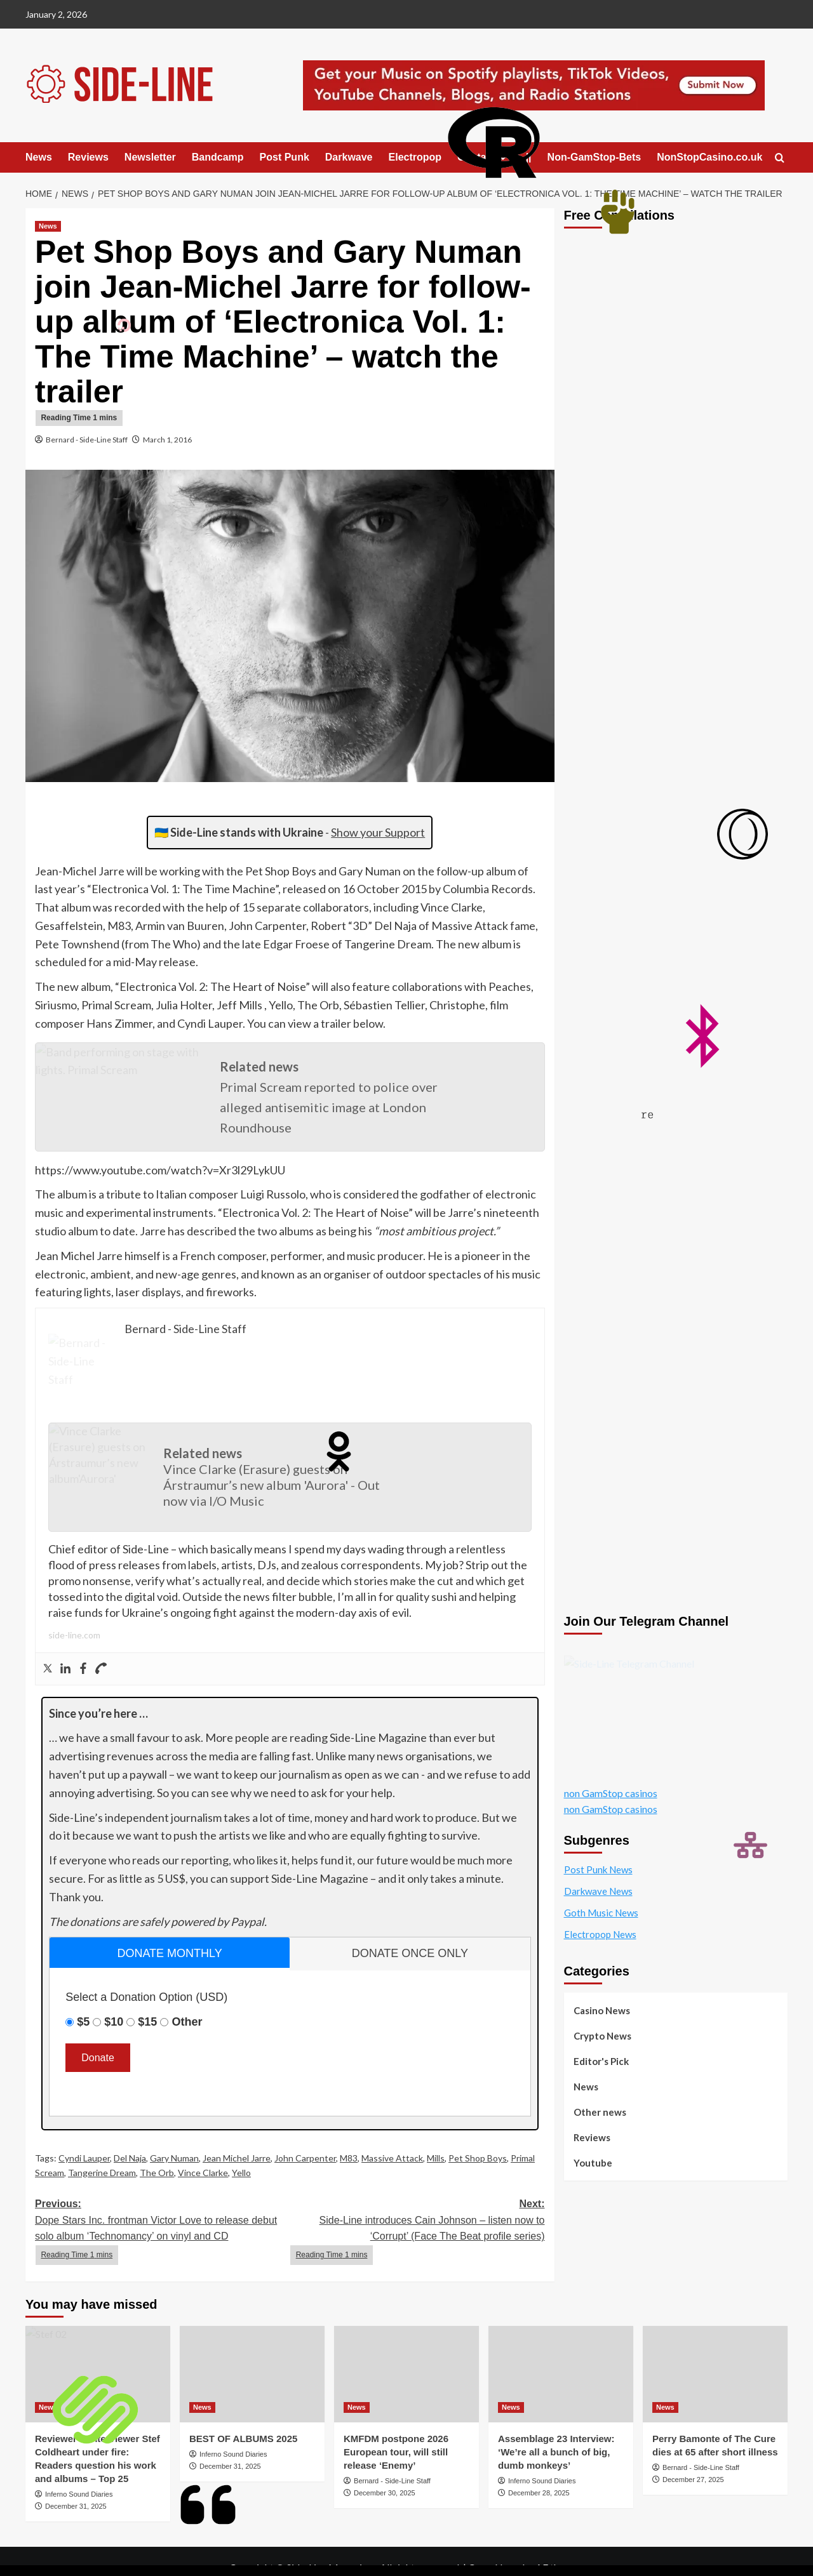 The image size is (813, 2576). What do you see at coordinates (95, 2410) in the screenshot?
I see `squarespace logo` at bounding box center [95, 2410].